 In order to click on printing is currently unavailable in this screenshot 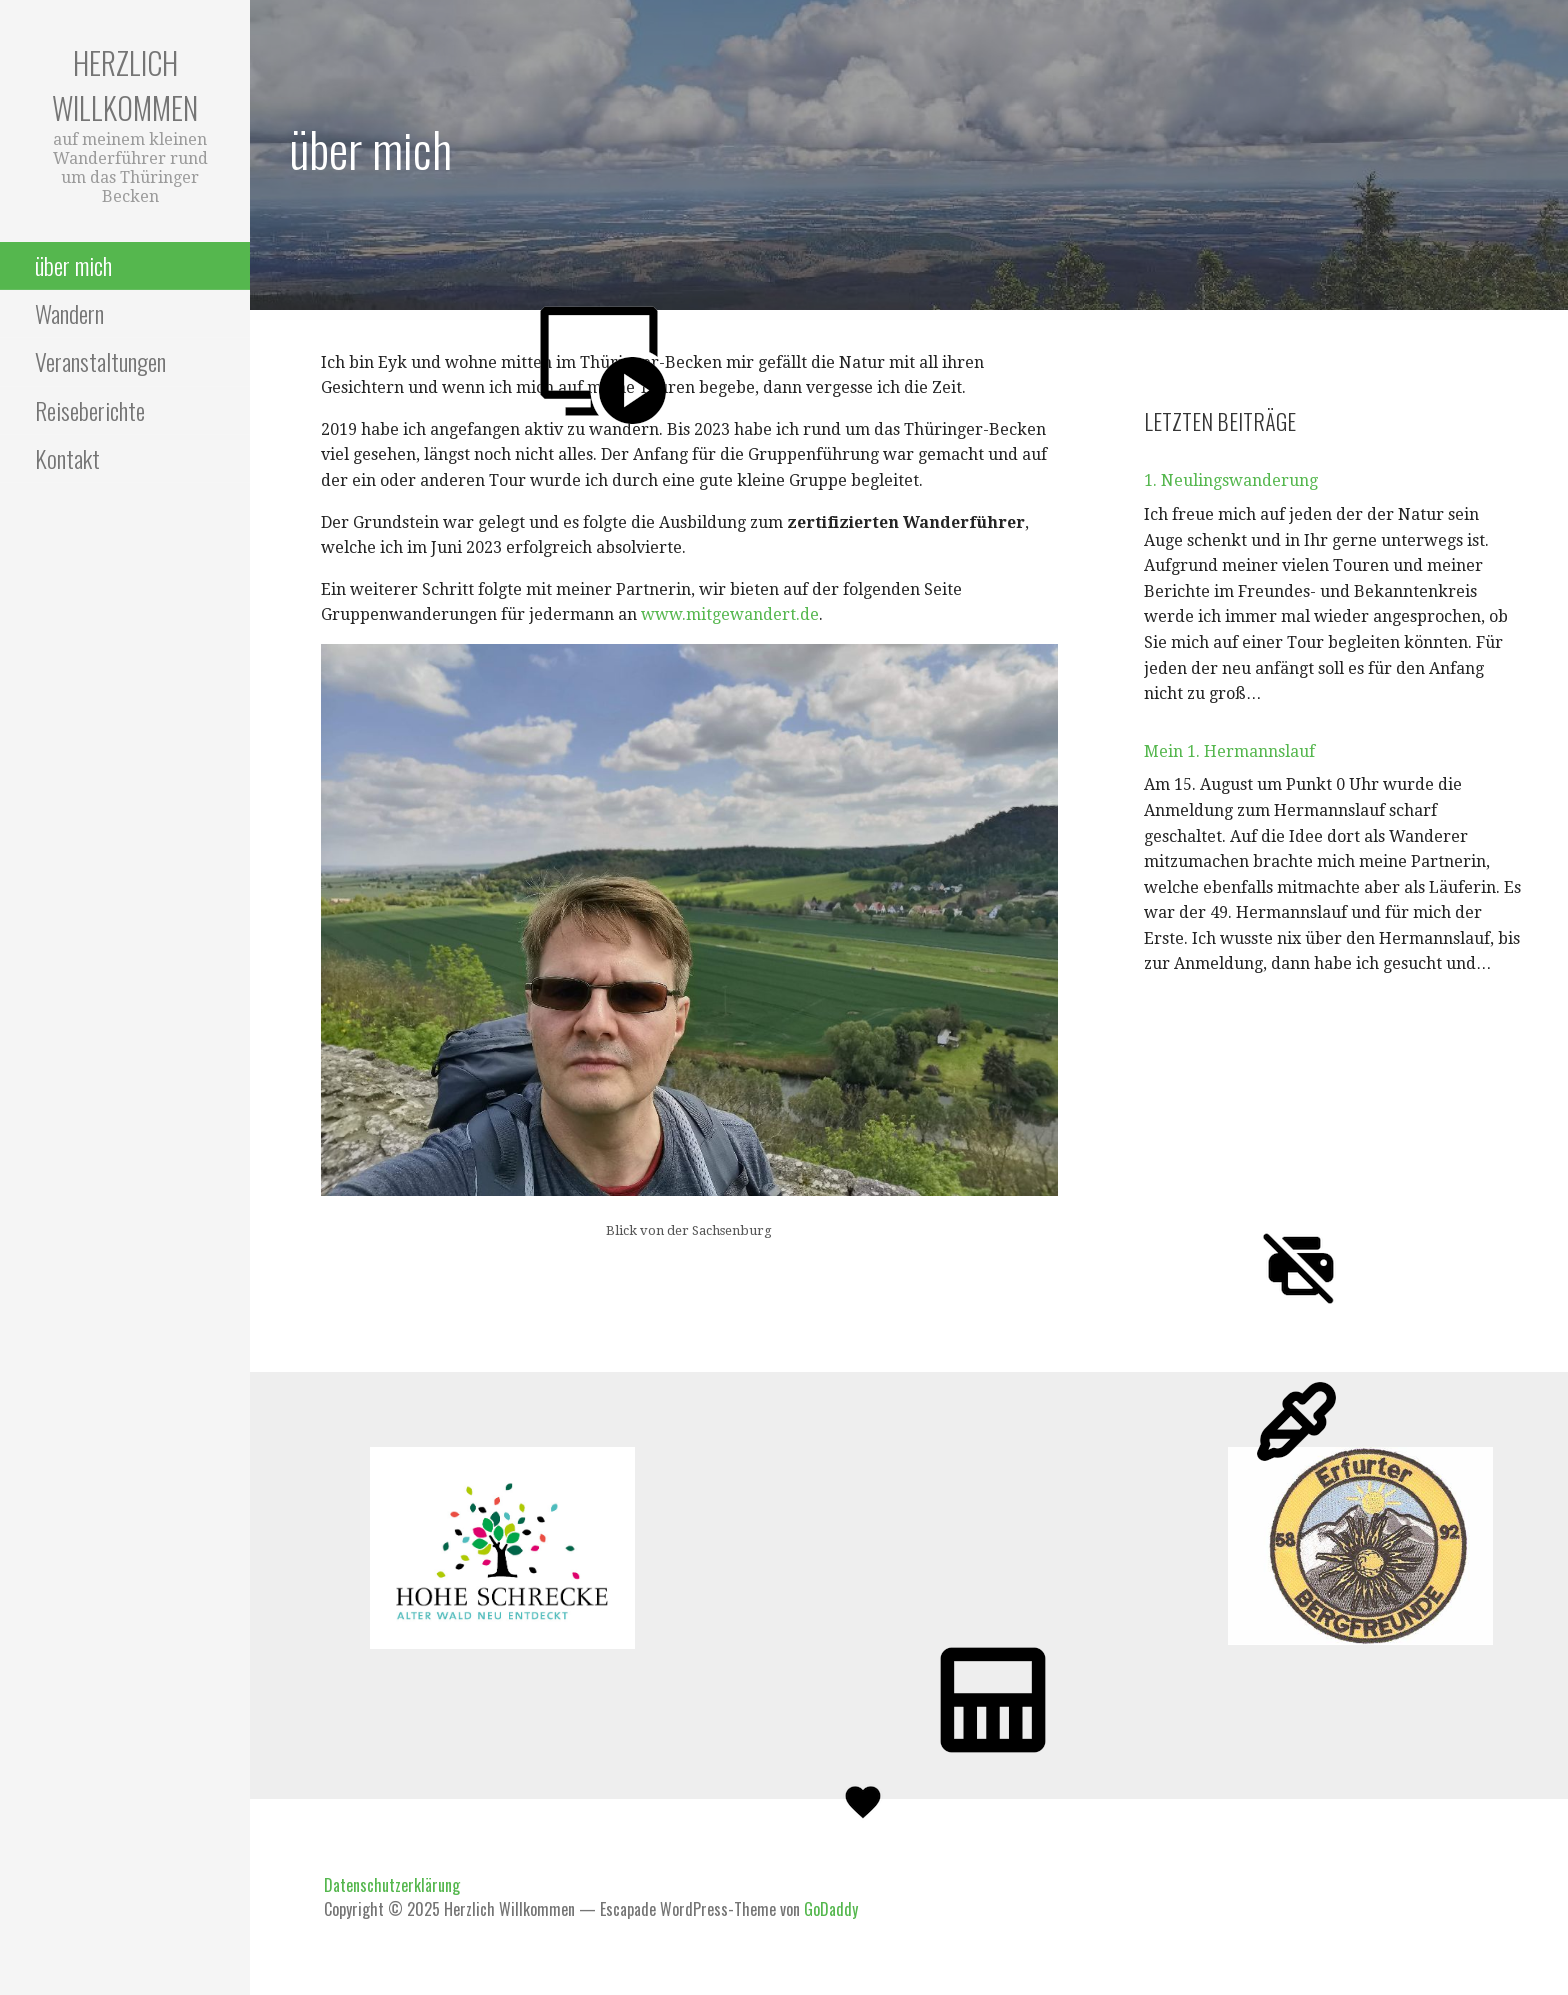, I will do `click(1301, 1266)`.